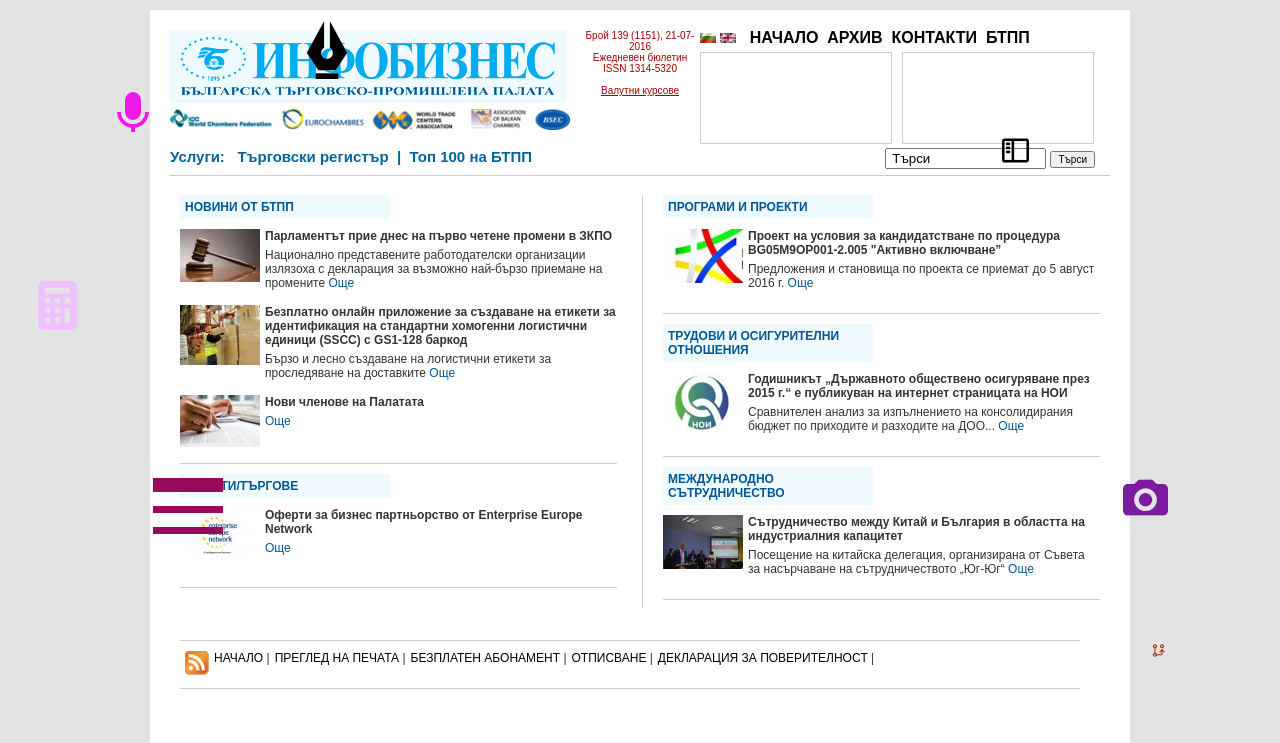 This screenshot has width=1280, height=743. What do you see at coordinates (1158, 650) in the screenshot?
I see `create a new branch in version control` at bounding box center [1158, 650].